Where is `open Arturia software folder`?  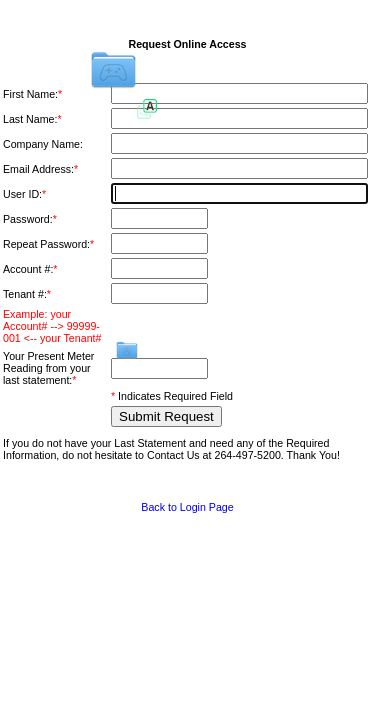
open Arturia software folder is located at coordinates (127, 350).